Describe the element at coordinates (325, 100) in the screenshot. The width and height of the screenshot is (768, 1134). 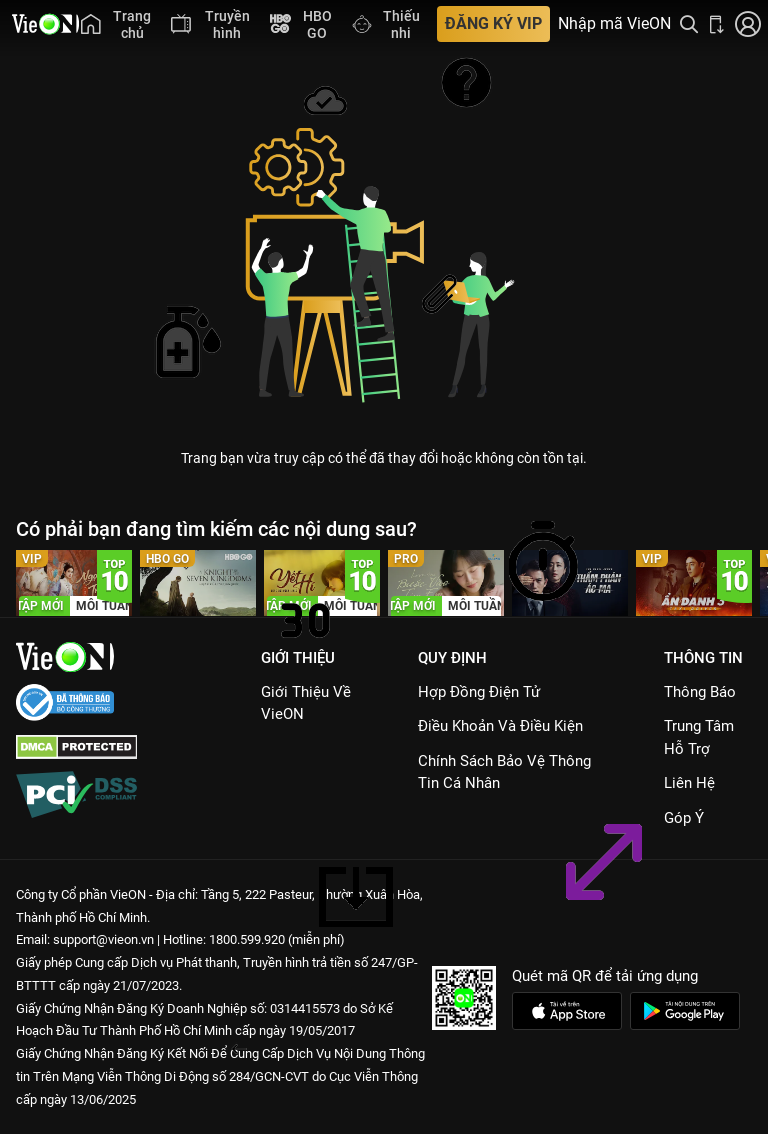
I see `file successfully uploaded to cloud storage` at that location.